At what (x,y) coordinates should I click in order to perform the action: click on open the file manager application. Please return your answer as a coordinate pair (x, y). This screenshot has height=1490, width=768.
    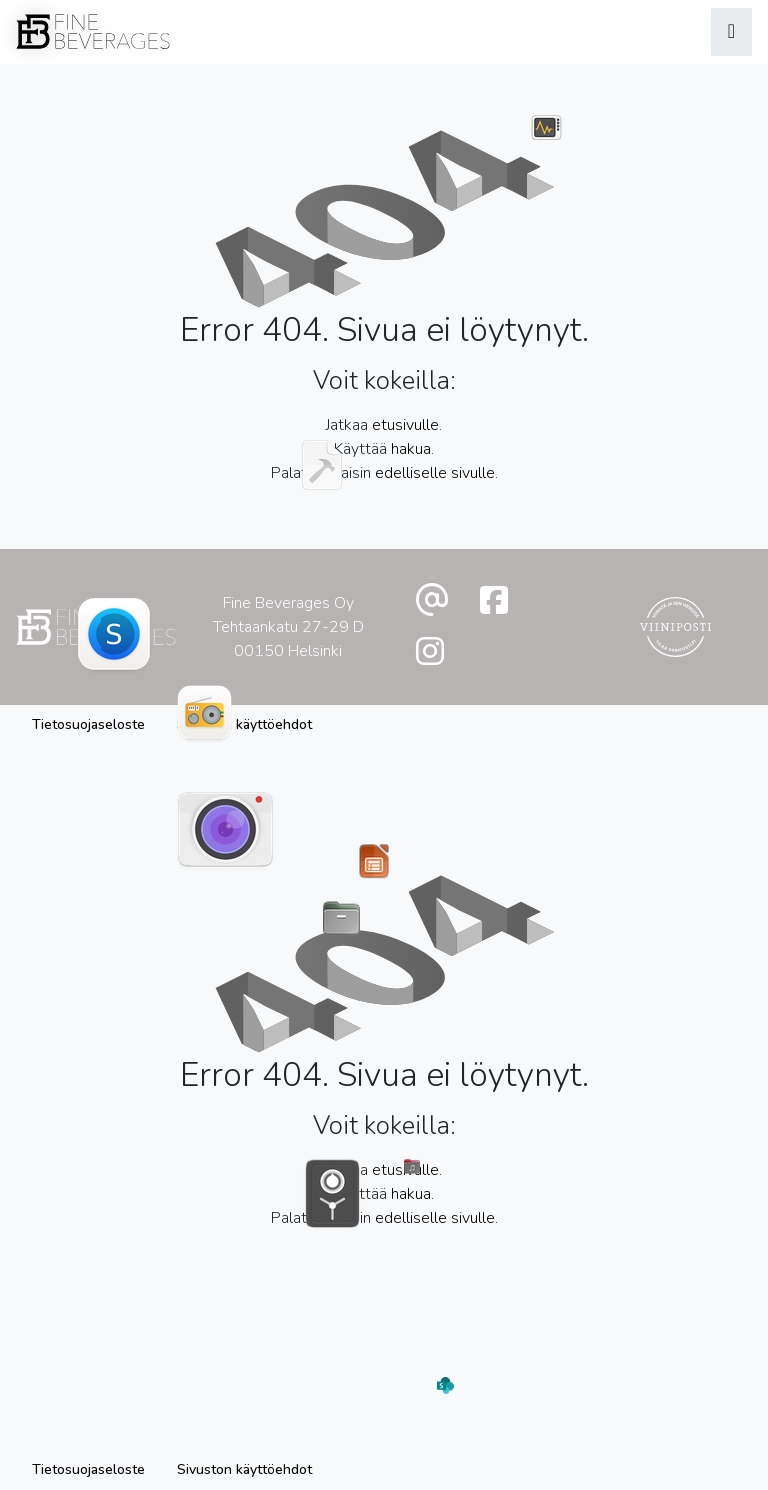
    Looking at the image, I should click on (341, 917).